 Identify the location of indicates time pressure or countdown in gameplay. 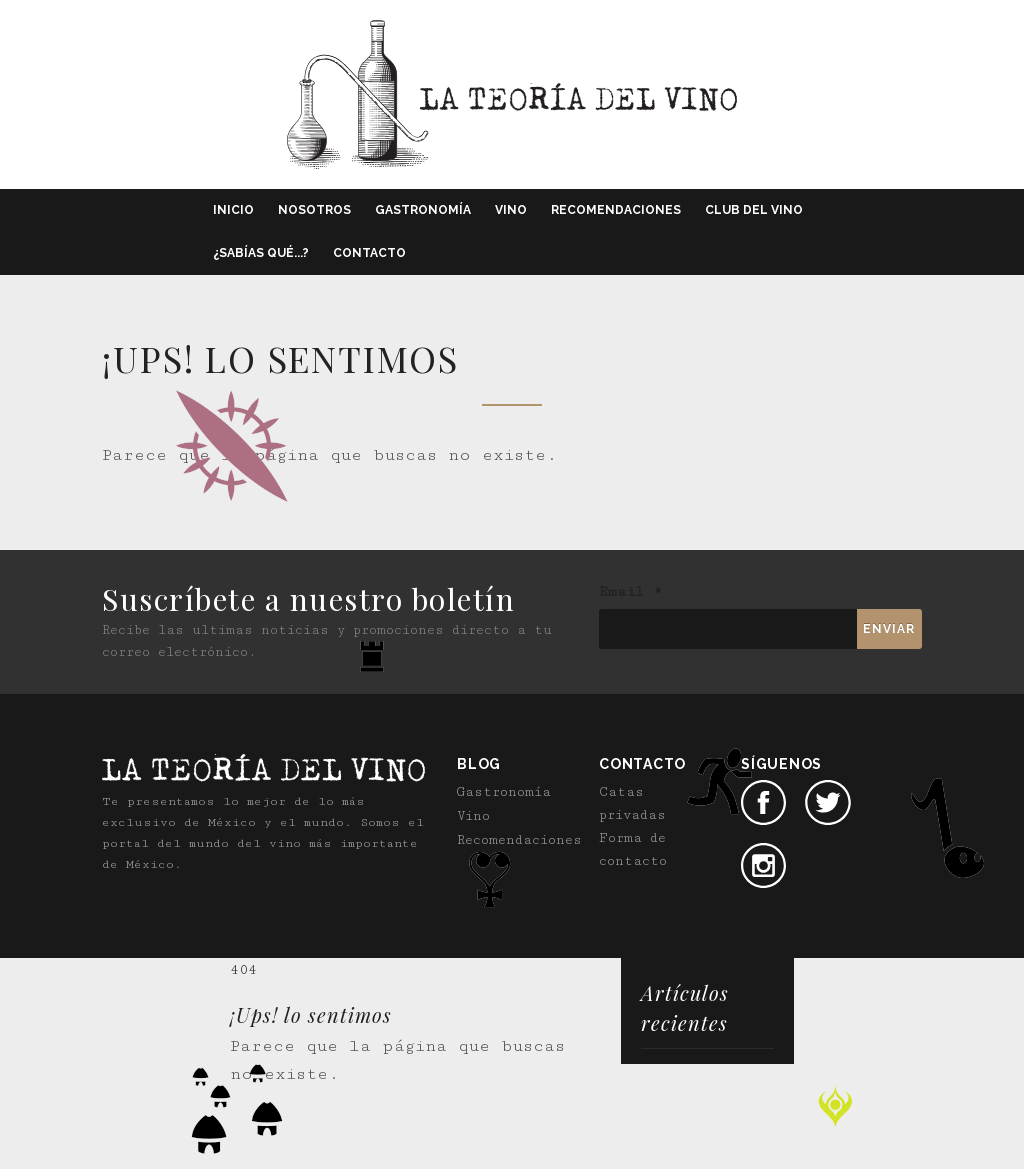
(230, 446).